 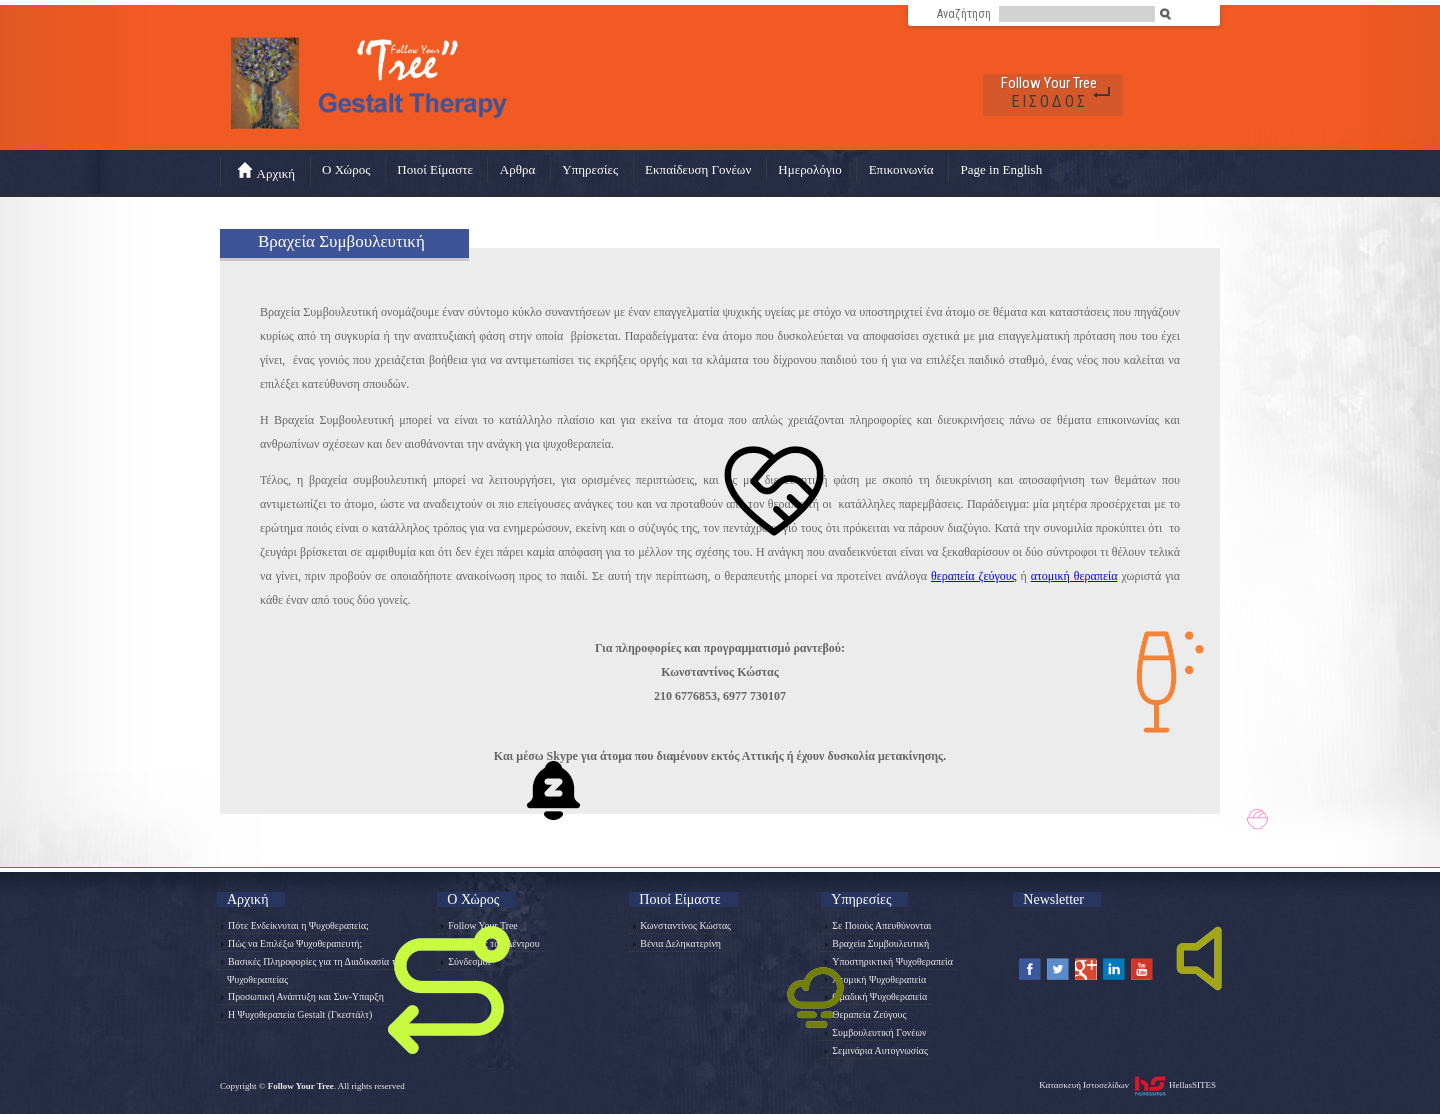 I want to click on indicates foggy weather conditions, so click(x=815, y=996).